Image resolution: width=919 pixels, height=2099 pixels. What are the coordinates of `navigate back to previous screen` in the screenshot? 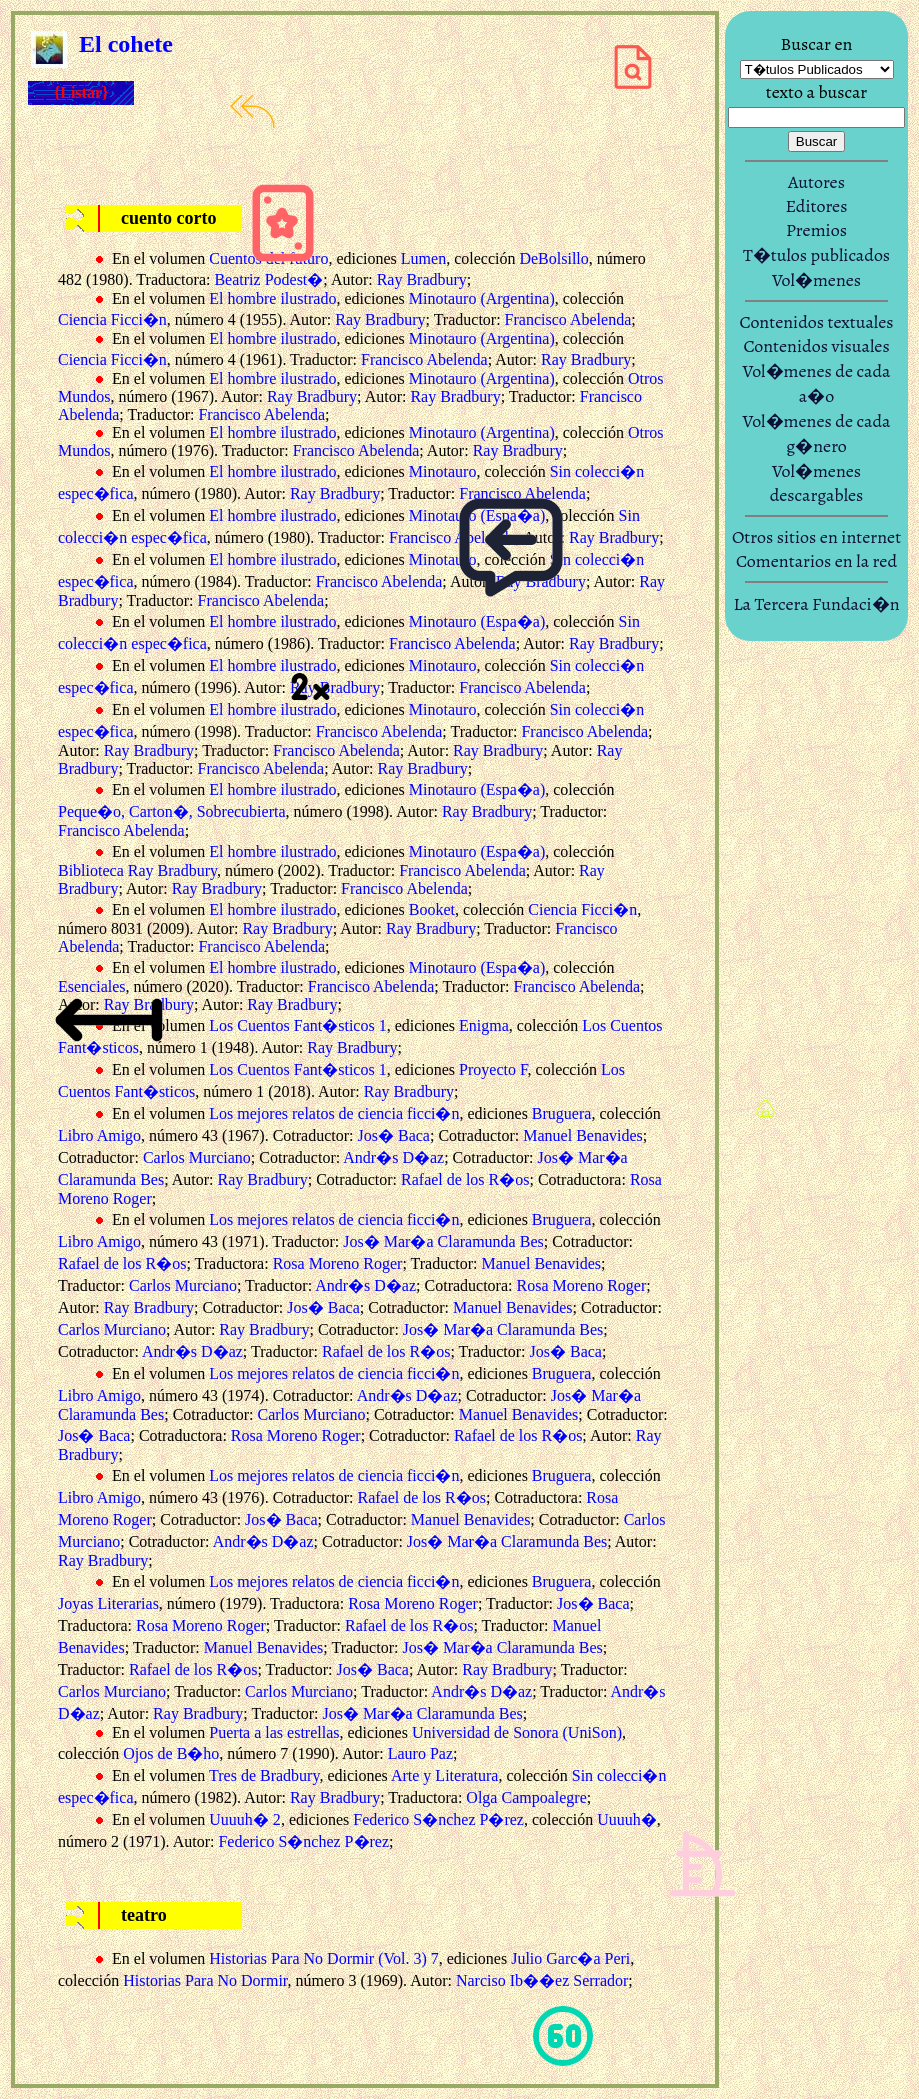 It's located at (109, 1020).